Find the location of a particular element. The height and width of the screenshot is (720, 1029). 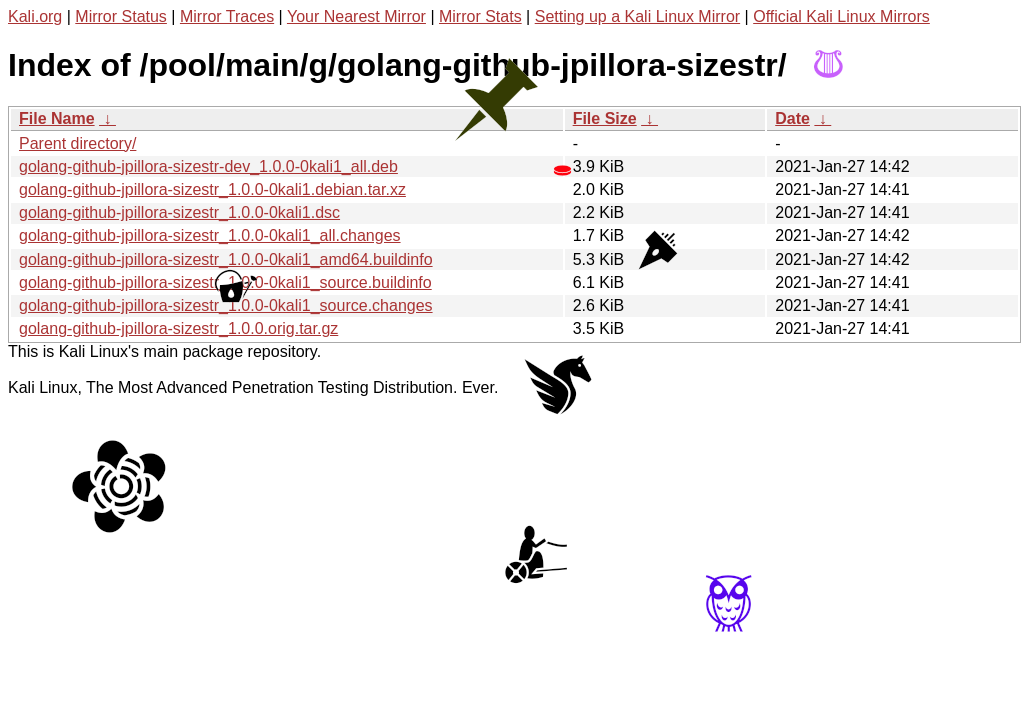

access music or audio features is located at coordinates (828, 63).